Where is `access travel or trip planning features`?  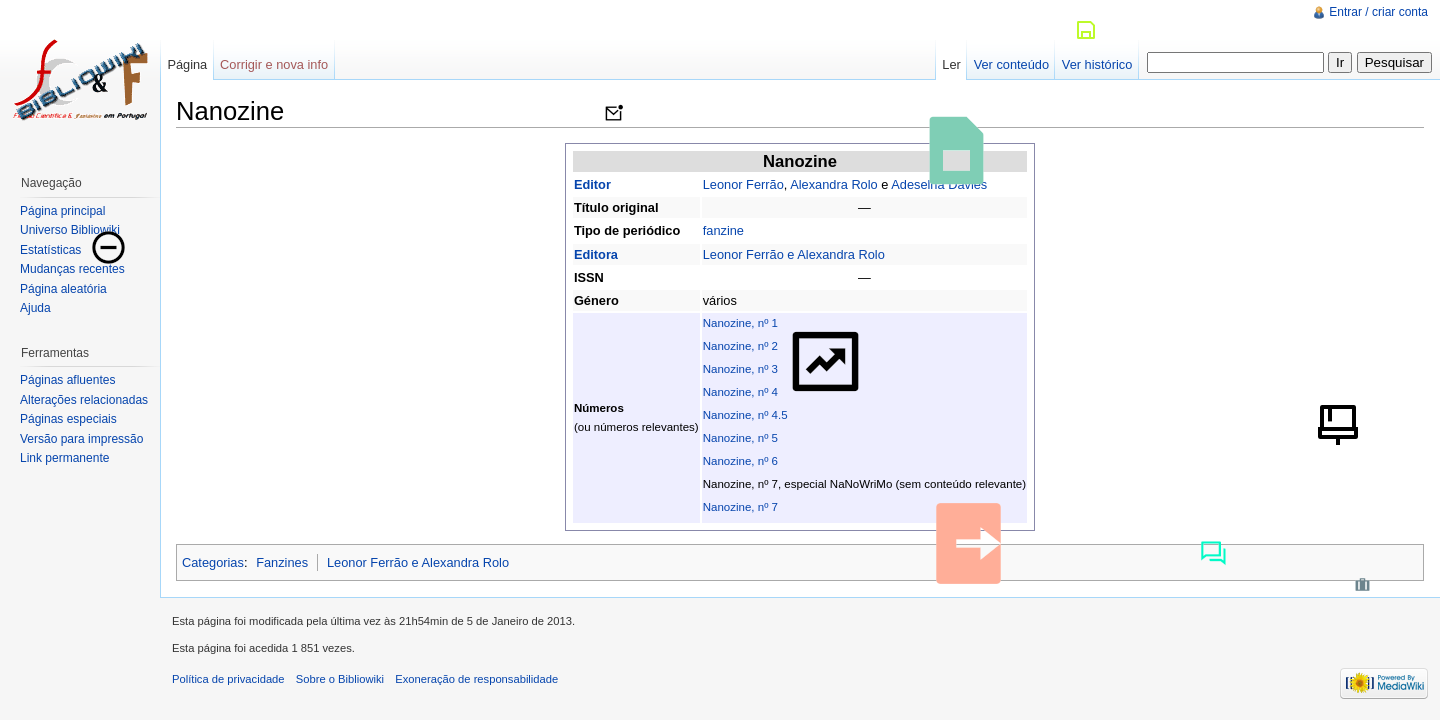
access travel or trip planning features is located at coordinates (1362, 584).